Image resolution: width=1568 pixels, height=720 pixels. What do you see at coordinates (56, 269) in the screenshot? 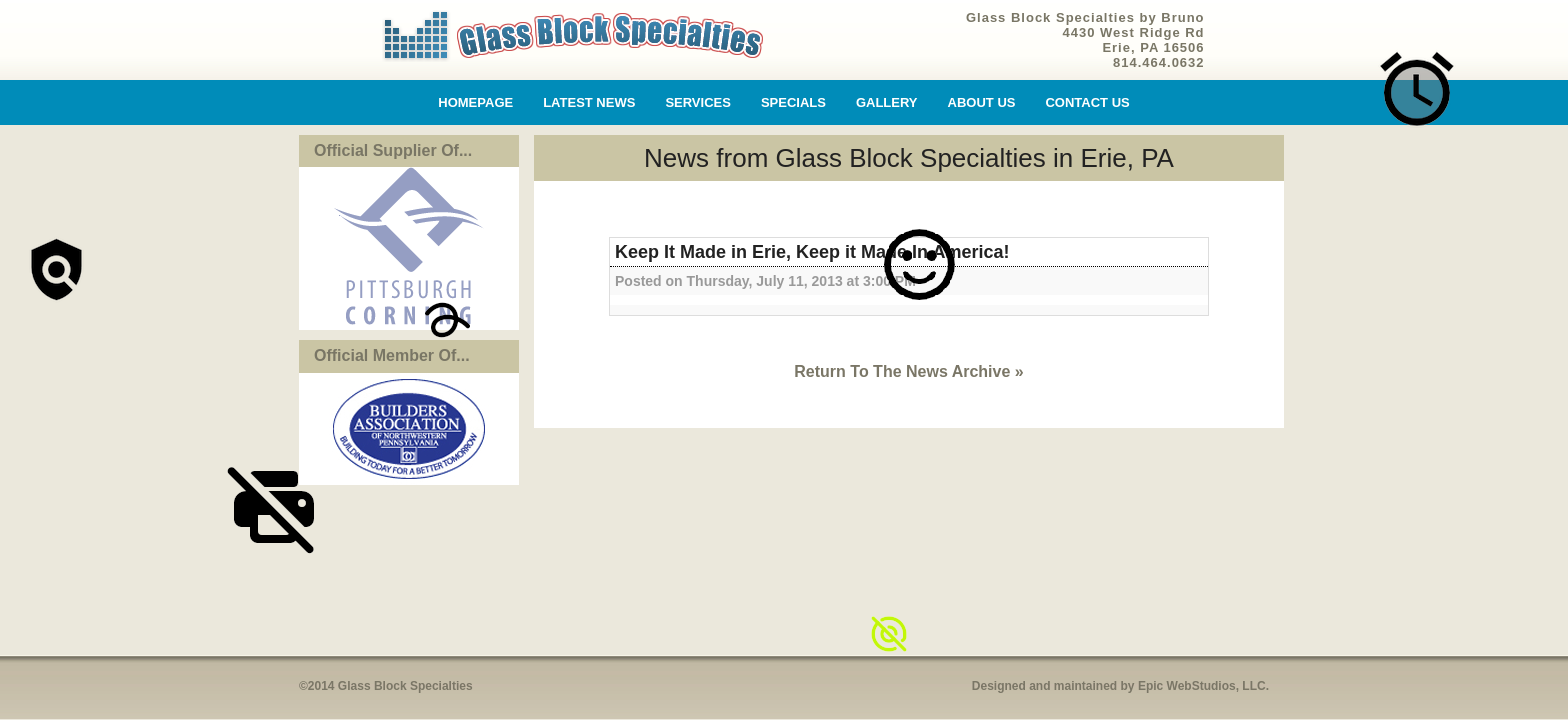
I see `view privacy policy or terms` at bounding box center [56, 269].